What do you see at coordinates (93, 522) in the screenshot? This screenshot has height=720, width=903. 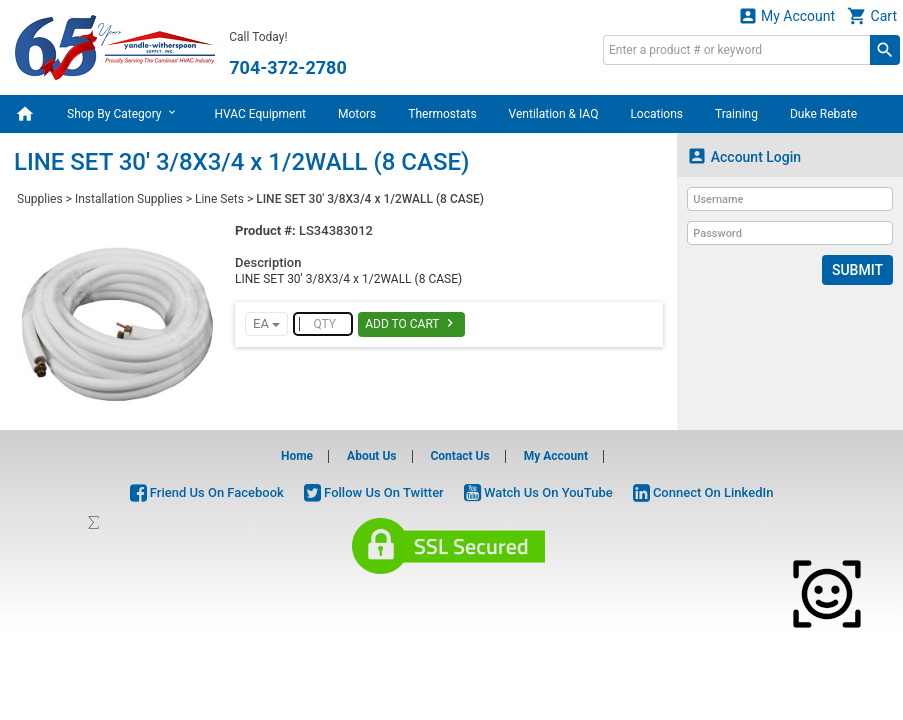 I see `calculate sum or total` at bounding box center [93, 522].